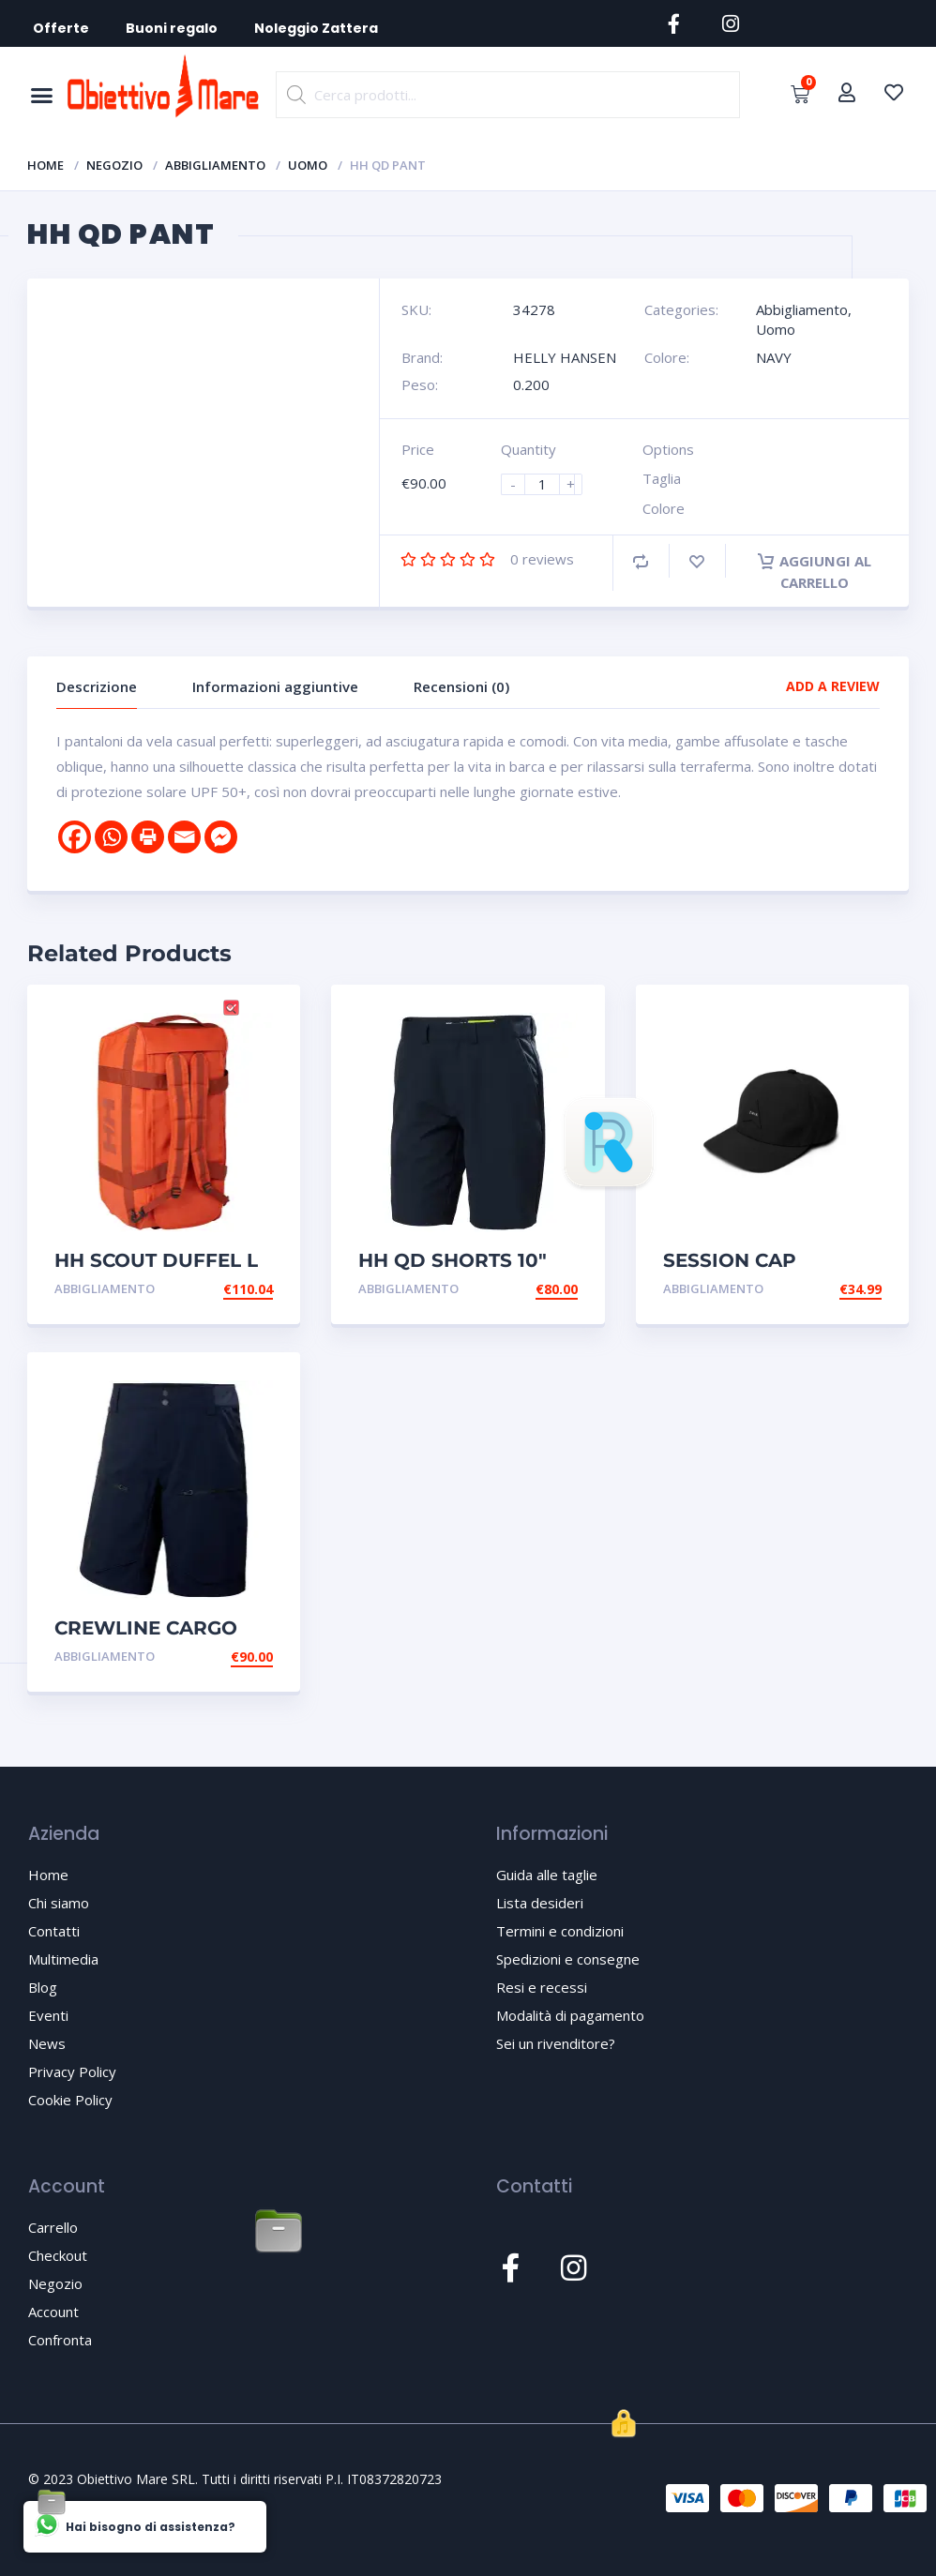 The width and height of the screenshot is (936, 2576). I want to click on open EarTag music tagging application, so click(624, 2423).